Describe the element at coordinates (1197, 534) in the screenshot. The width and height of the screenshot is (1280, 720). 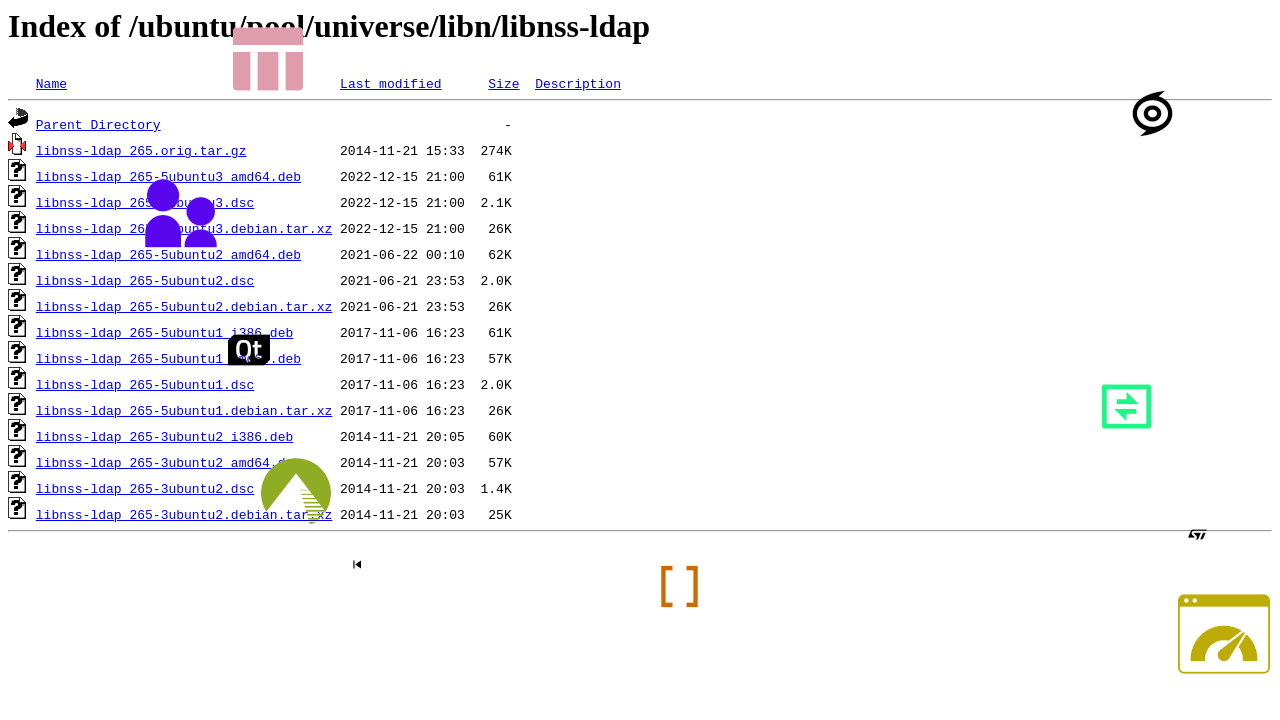
I see `STMicroelectronics company logo` at that location.